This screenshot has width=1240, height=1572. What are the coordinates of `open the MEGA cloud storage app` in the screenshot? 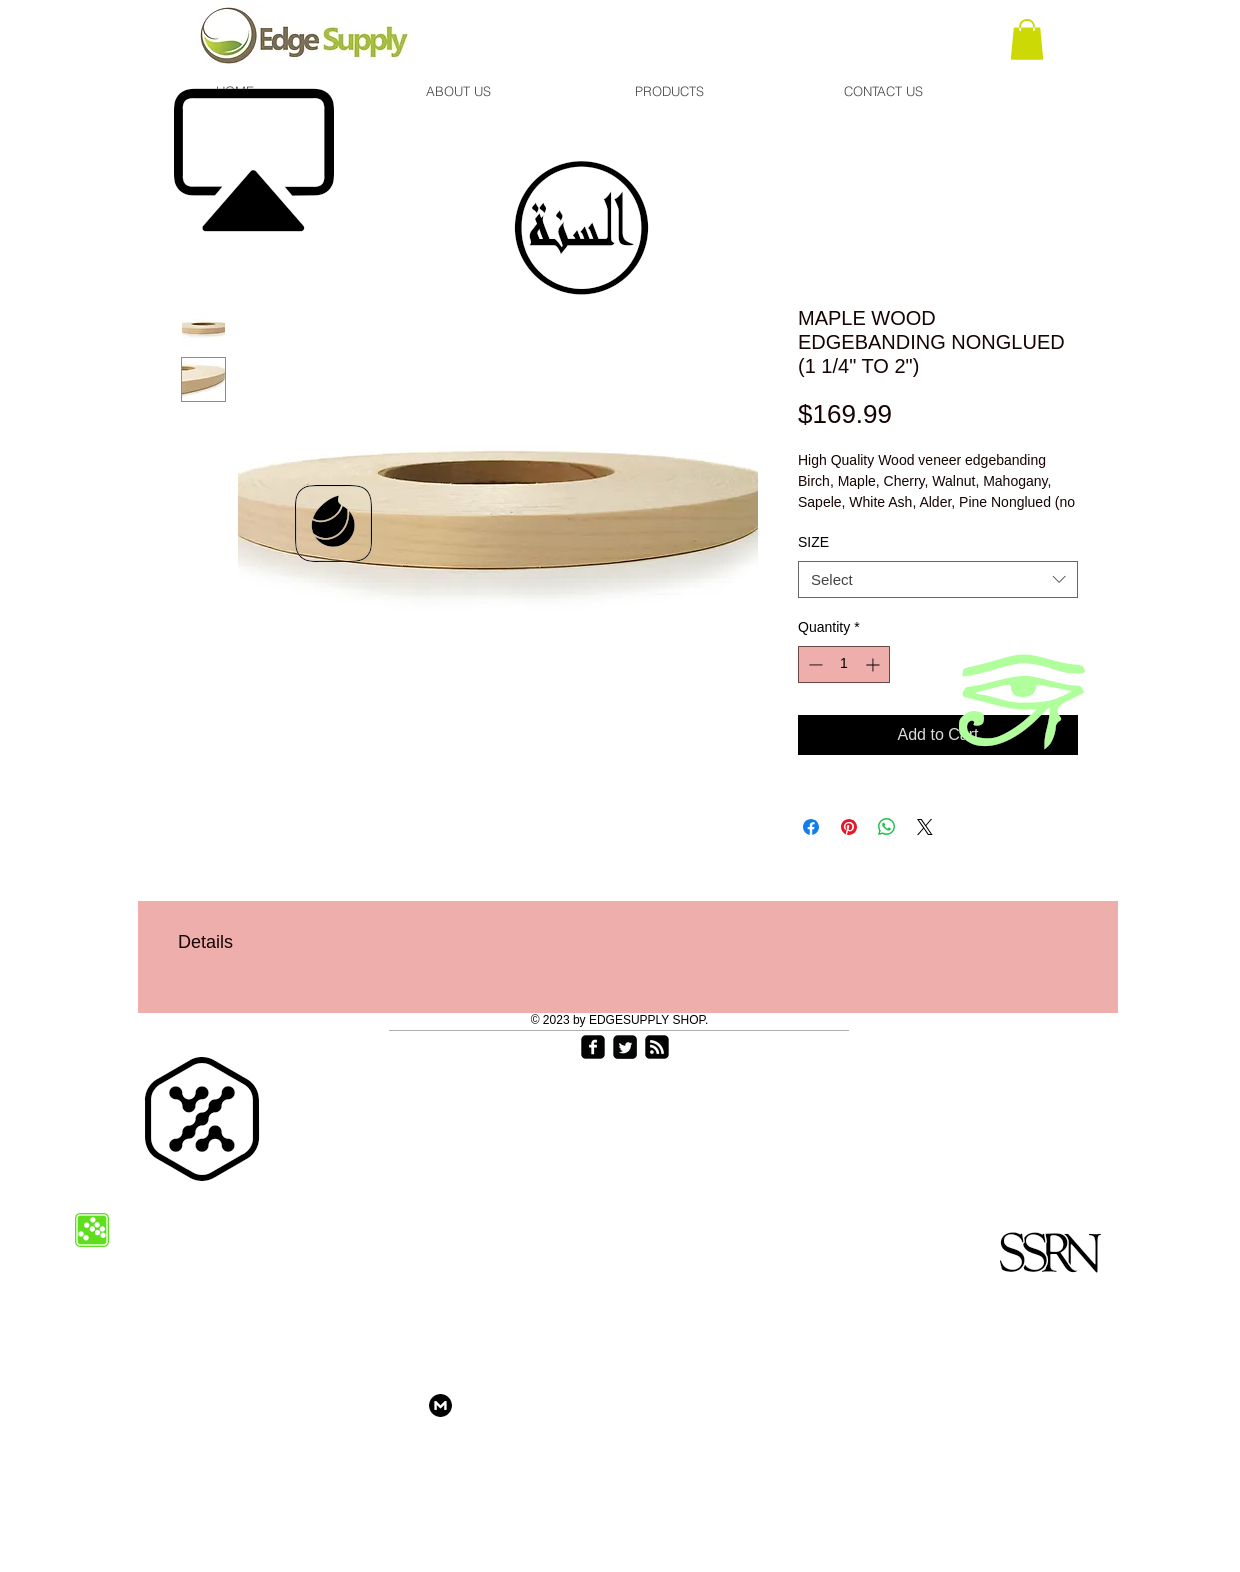 It's located at (440, 1405).